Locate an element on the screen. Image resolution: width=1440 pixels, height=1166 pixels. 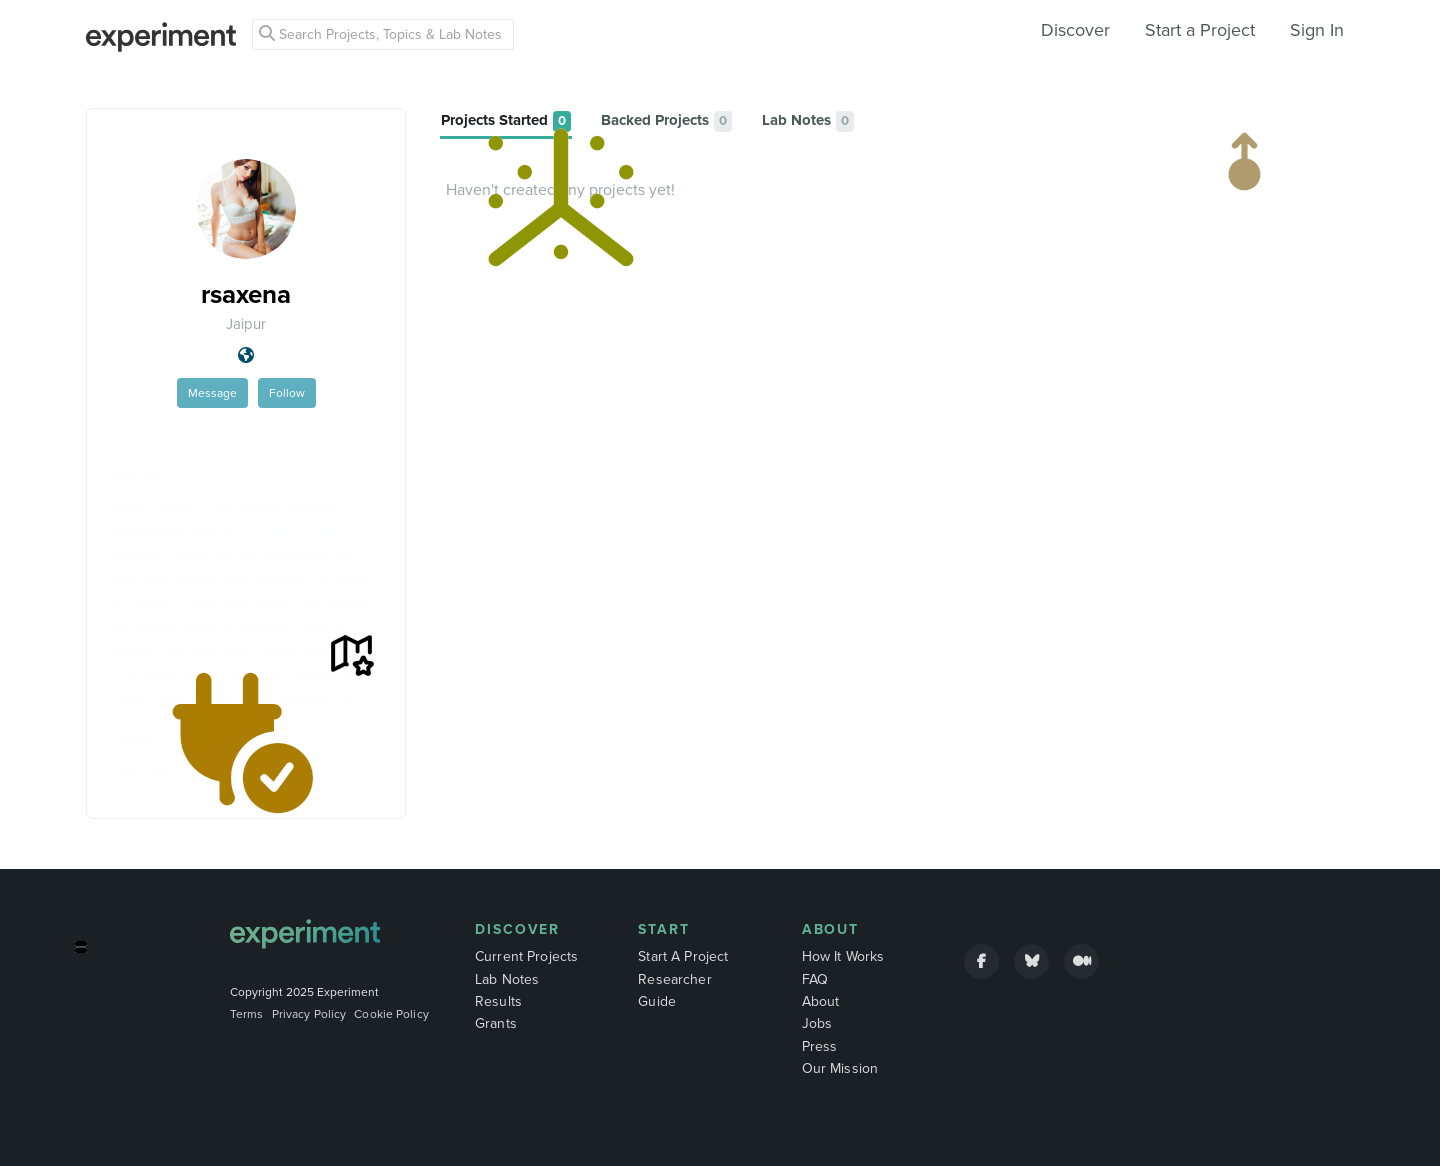
indicates successful connection or power status is located at coordinates (235, 743).